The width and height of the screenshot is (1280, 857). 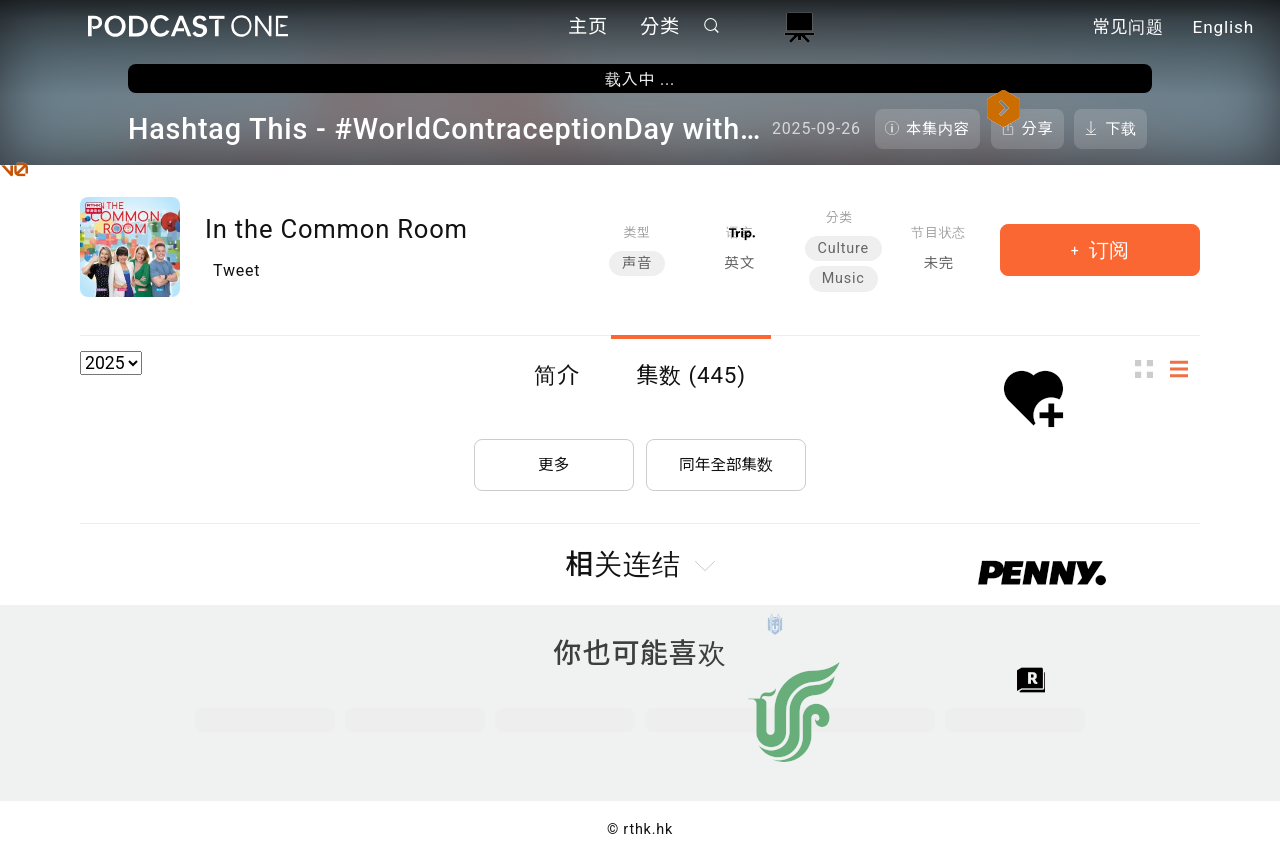 I want to click on open the Trip.com app, so click(x=742, y=234).